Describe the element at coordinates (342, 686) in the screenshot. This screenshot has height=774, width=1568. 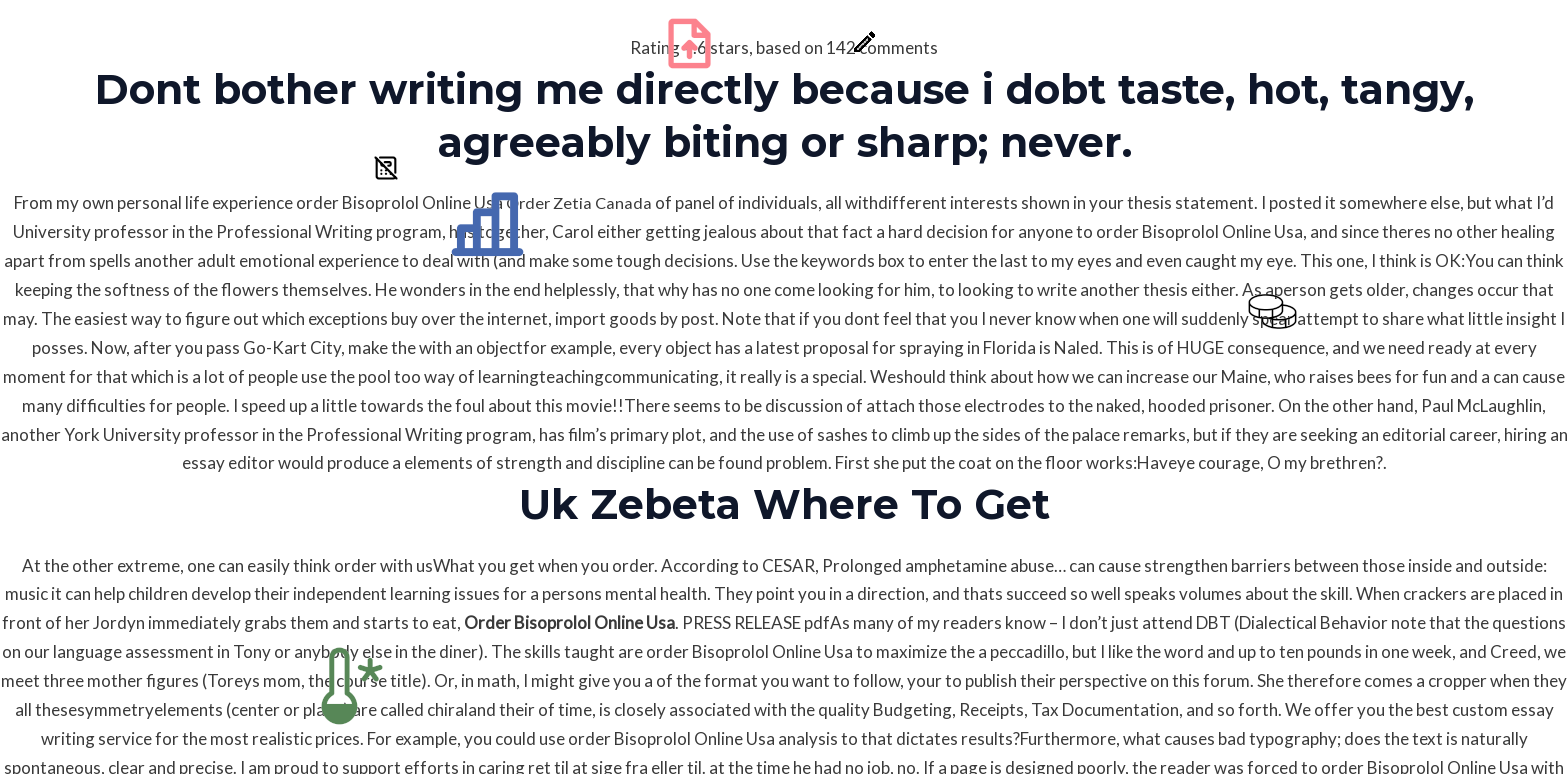
I see `indicates low temperature or cold conditions` at that location.